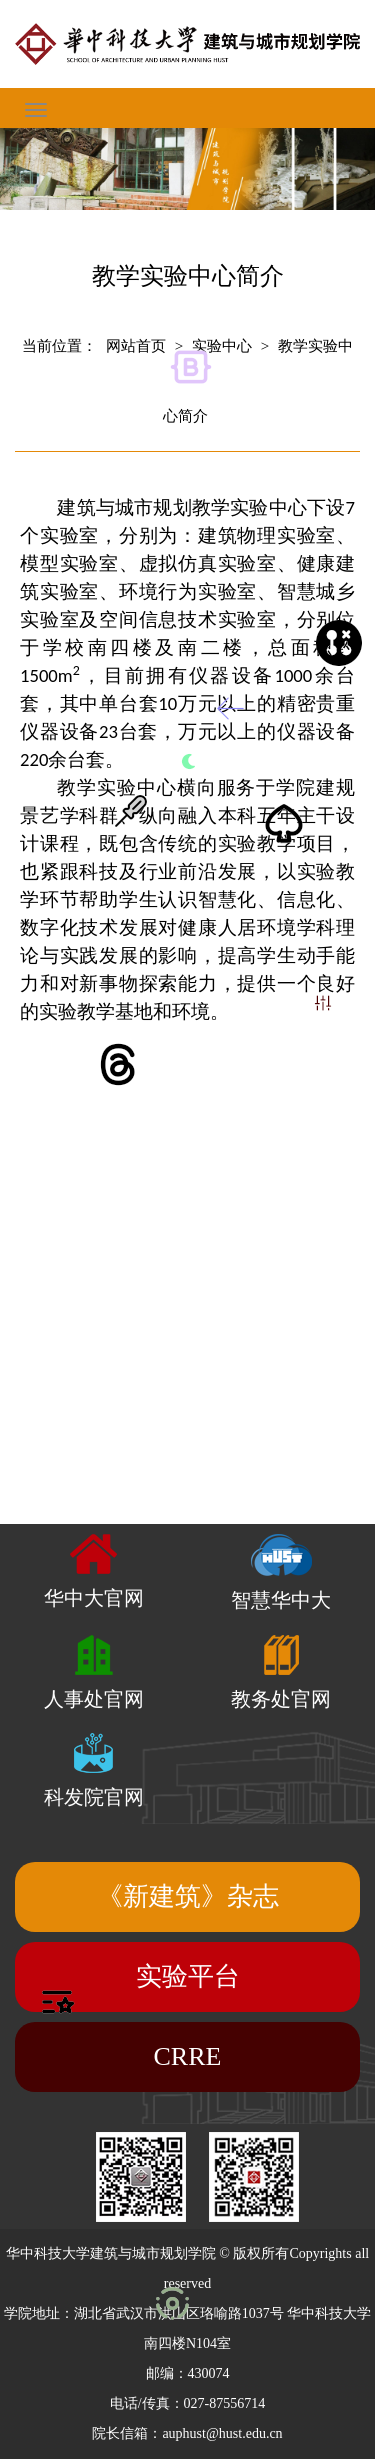 The width and height of the screenshot is (375, 2459). What do you see at coordinates (118, 1064) in the screenshot?
I see `open the Threads app` at bounding box center [118, 1064].